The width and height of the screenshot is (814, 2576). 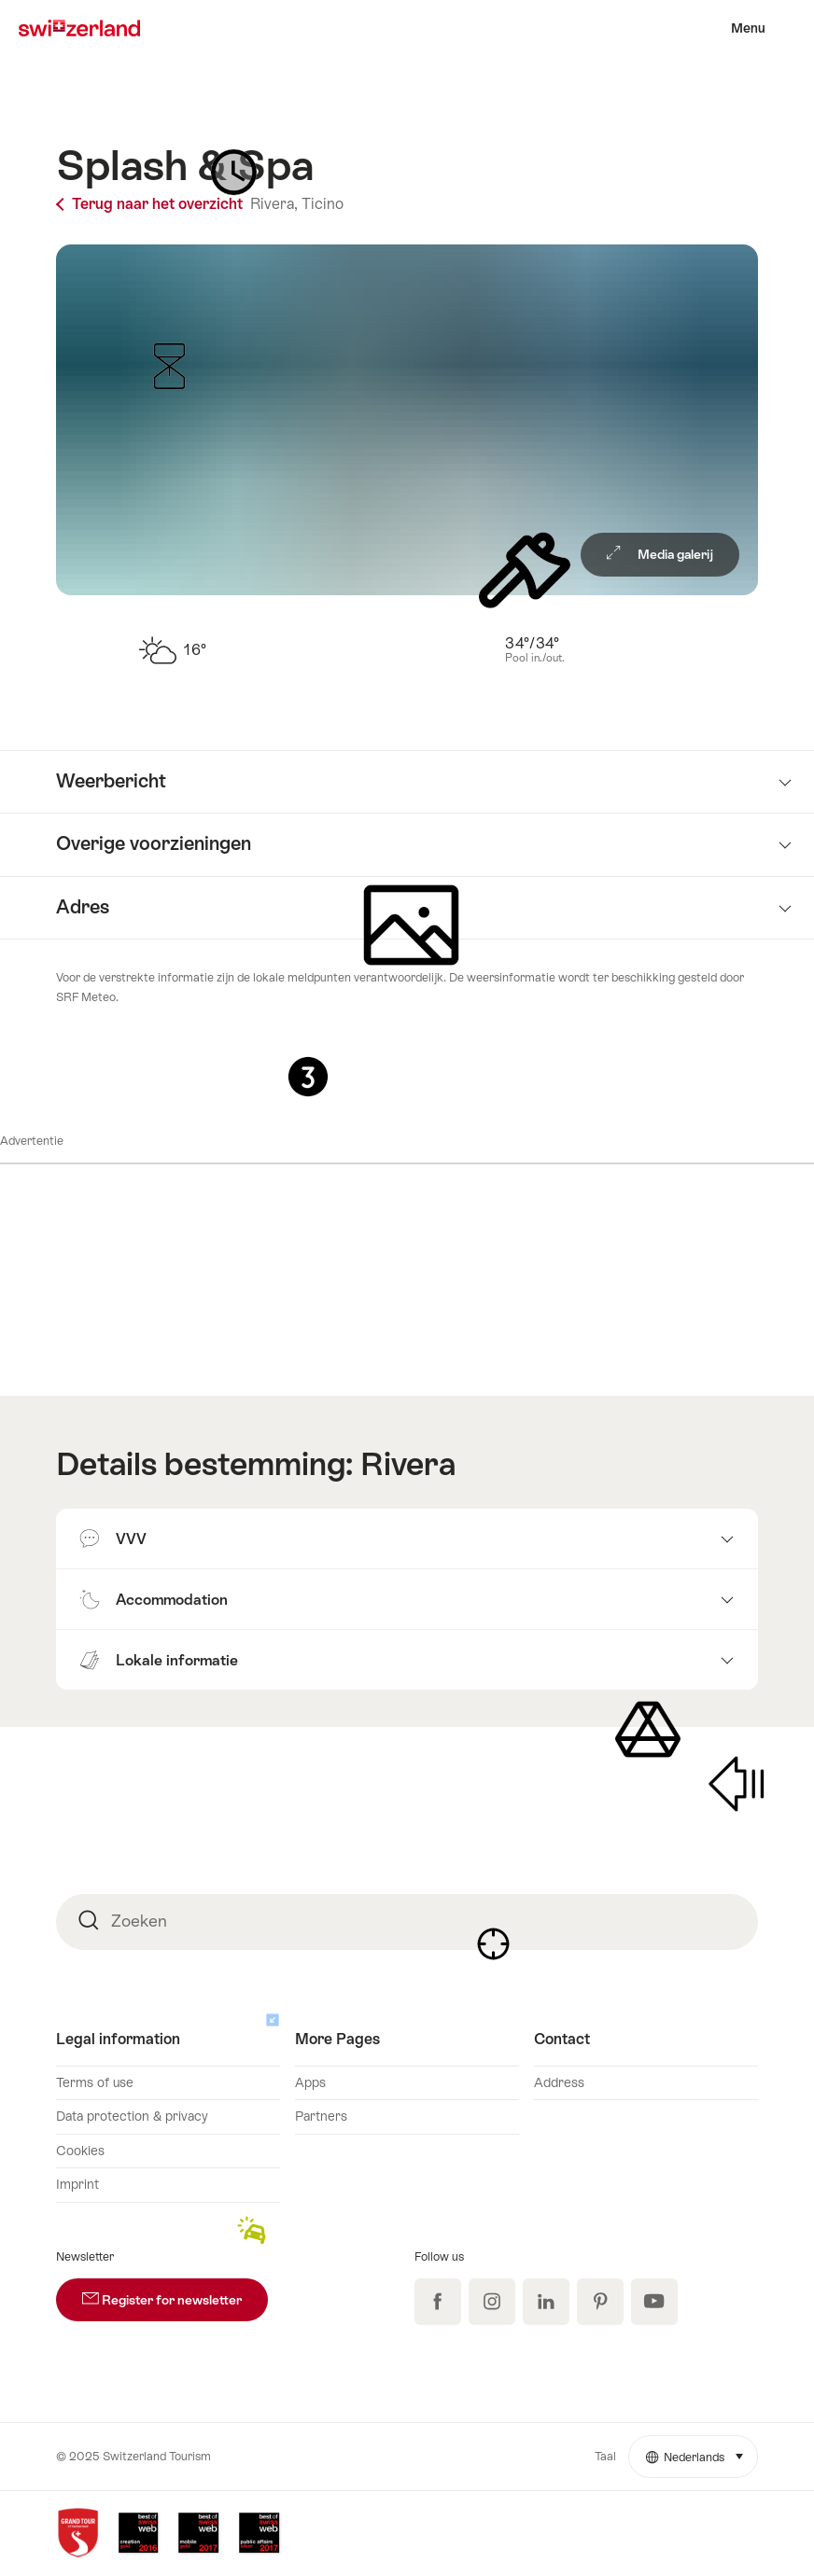 I want to click on indicates step three in a multi-step process, so click(x=308, y=1077).